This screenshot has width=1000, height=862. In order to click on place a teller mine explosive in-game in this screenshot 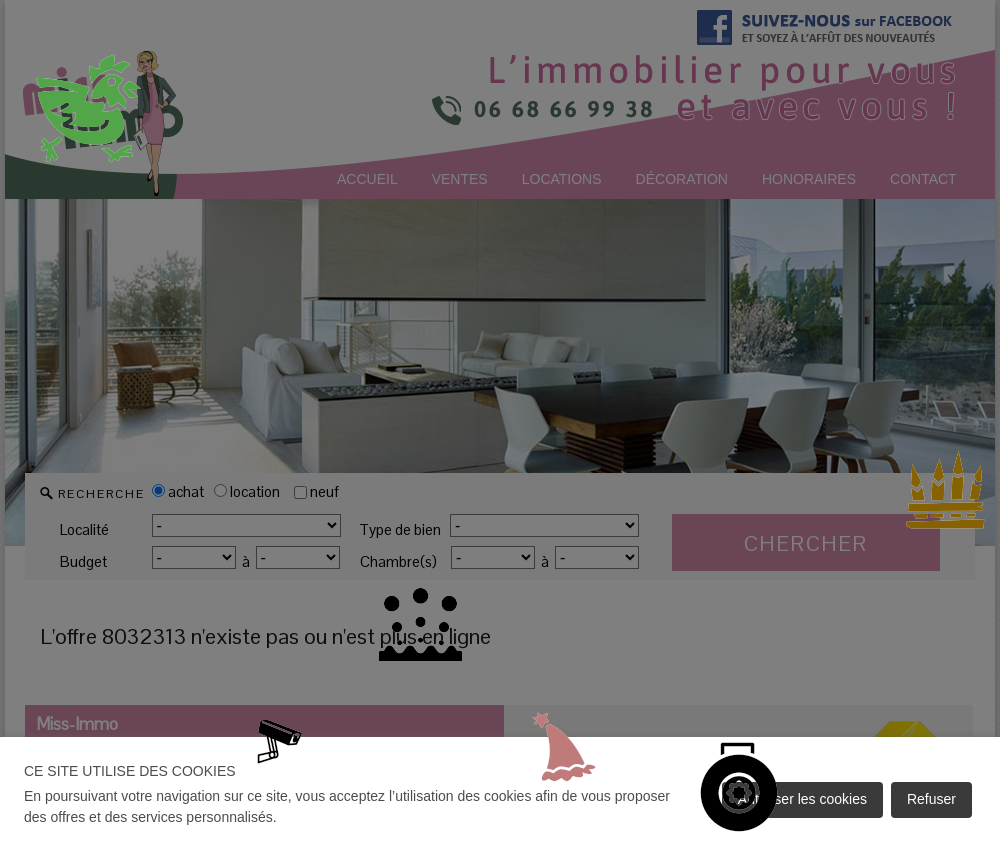, I will do `click(739, 787)`.